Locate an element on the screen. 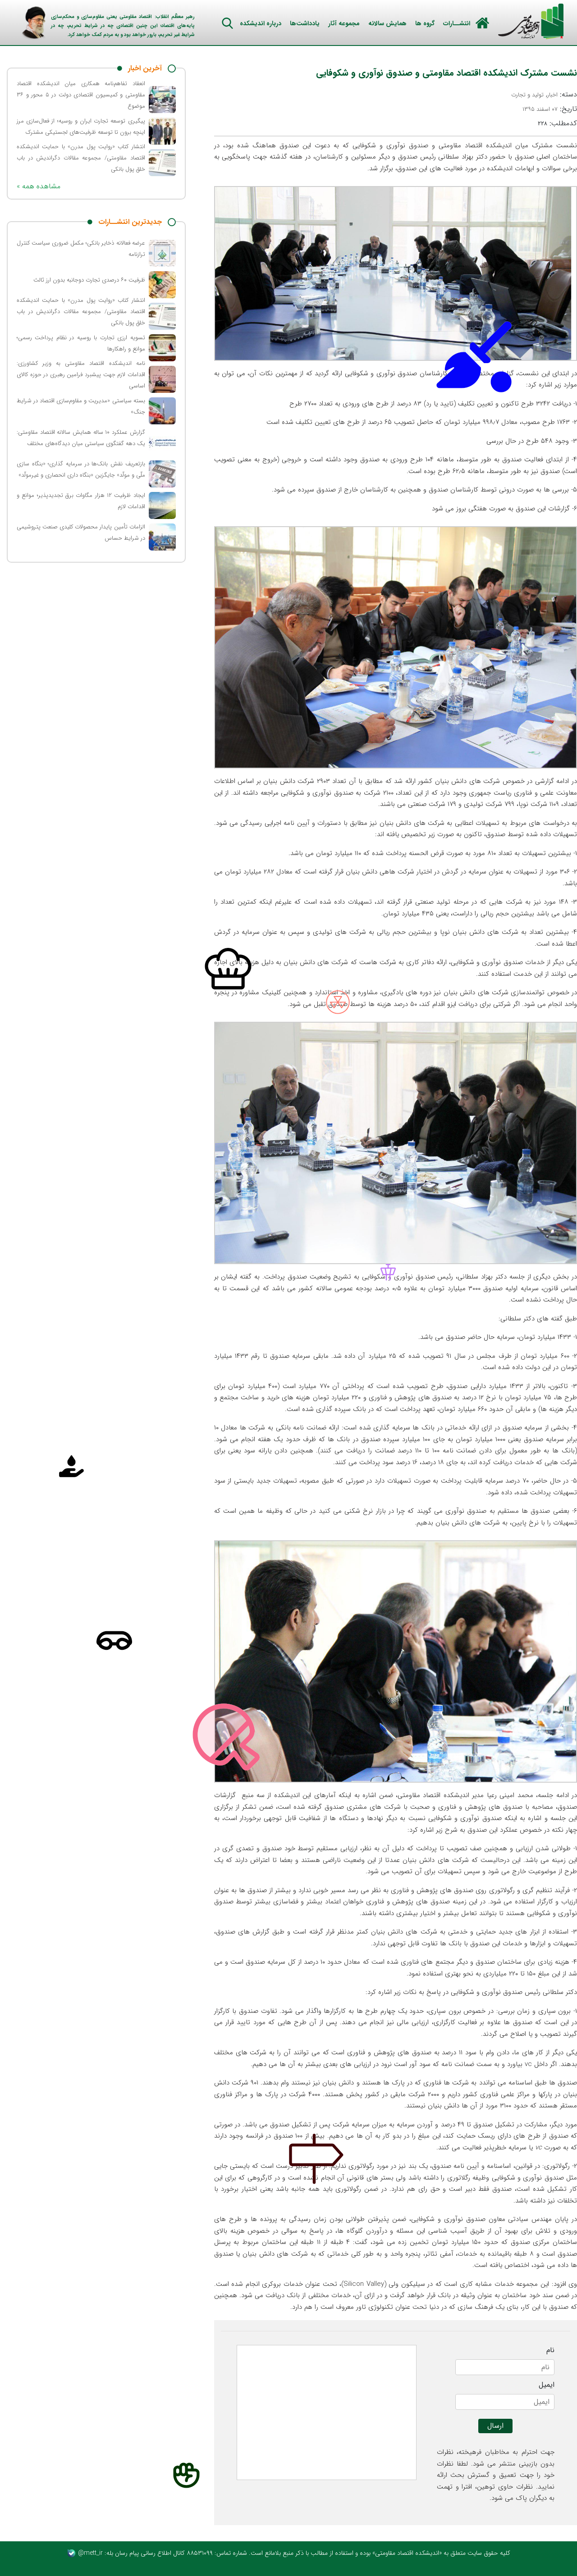 The width and height of the screenshot is (577, 2576). access water conservation or donation features is located at coordinates (71, 1466).